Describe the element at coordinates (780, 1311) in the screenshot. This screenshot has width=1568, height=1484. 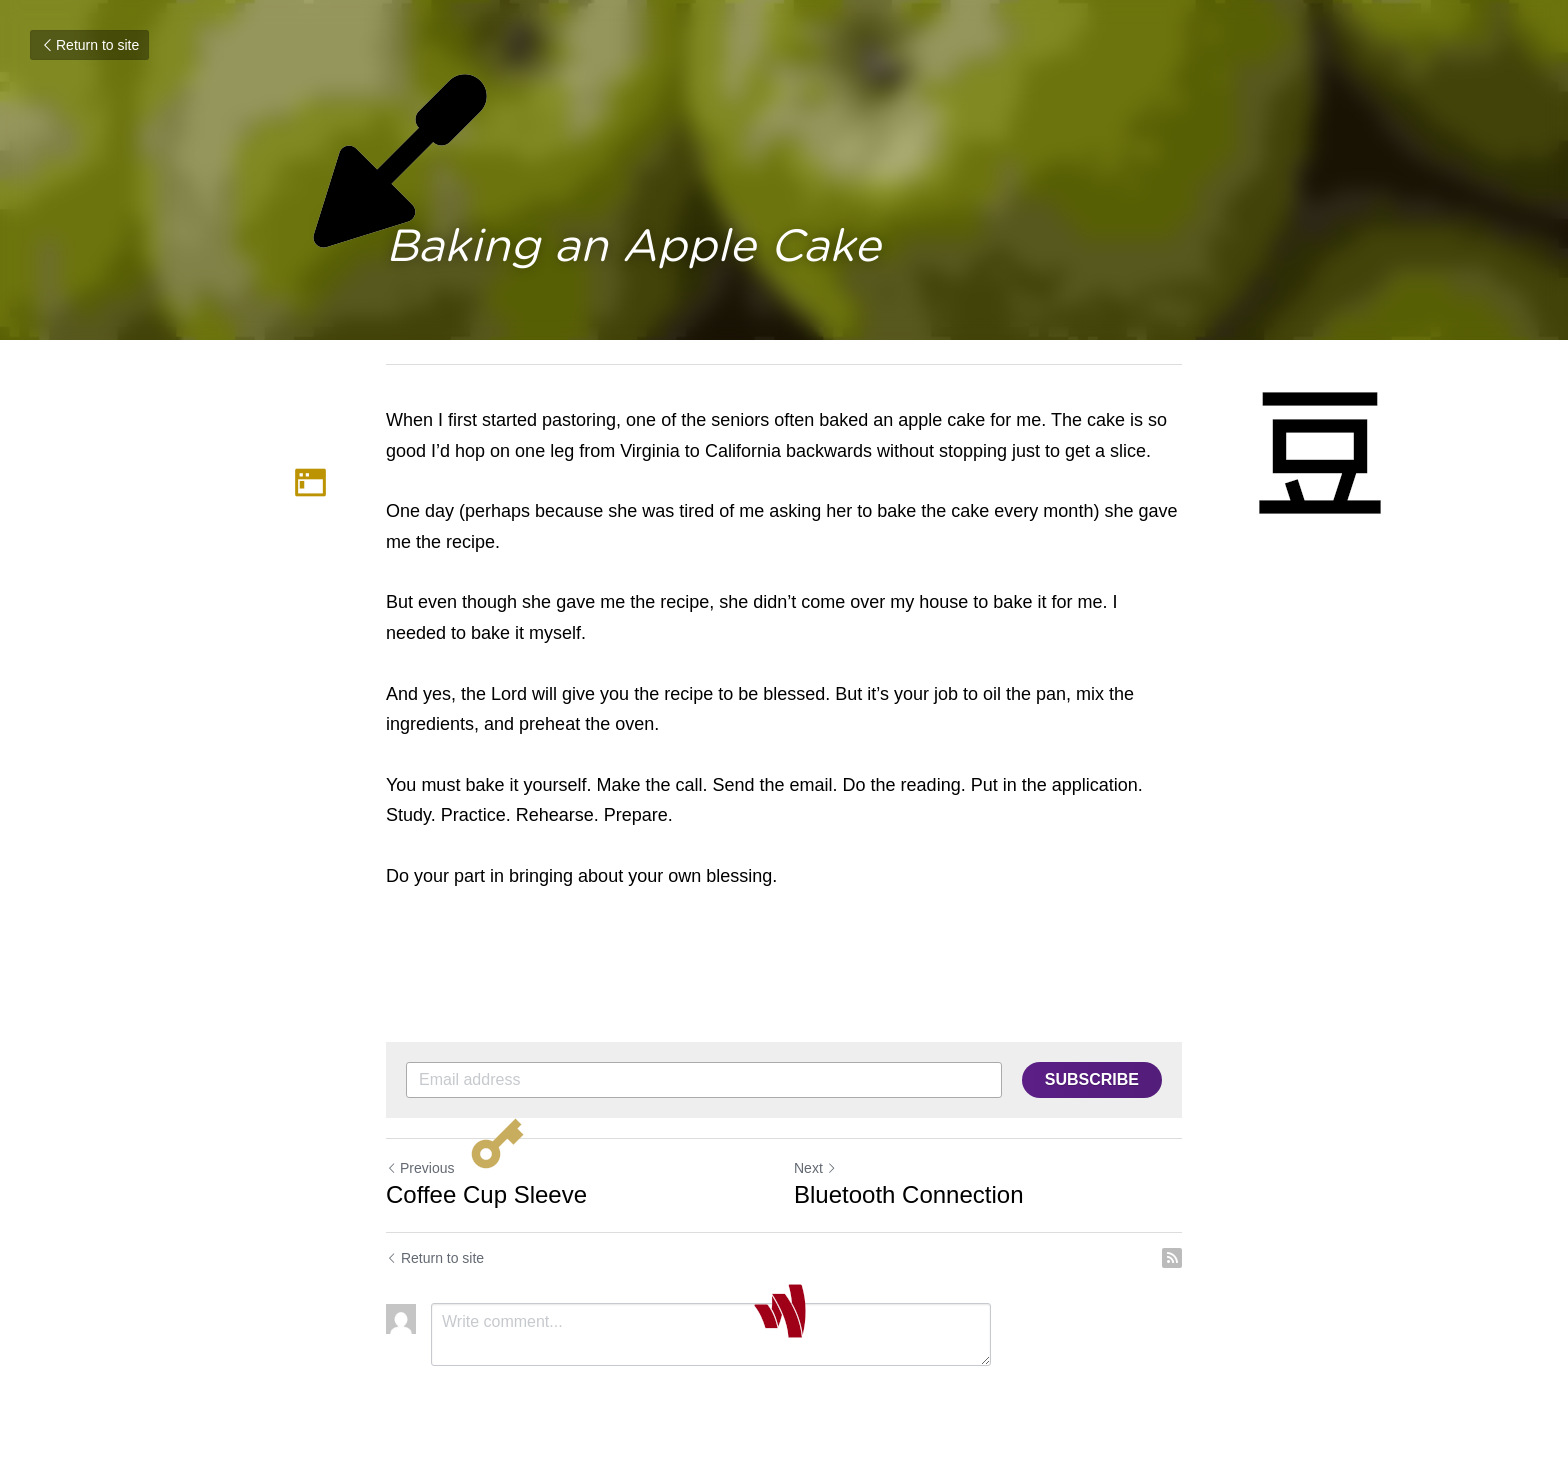
I see `access google wallet for payments` at that location.